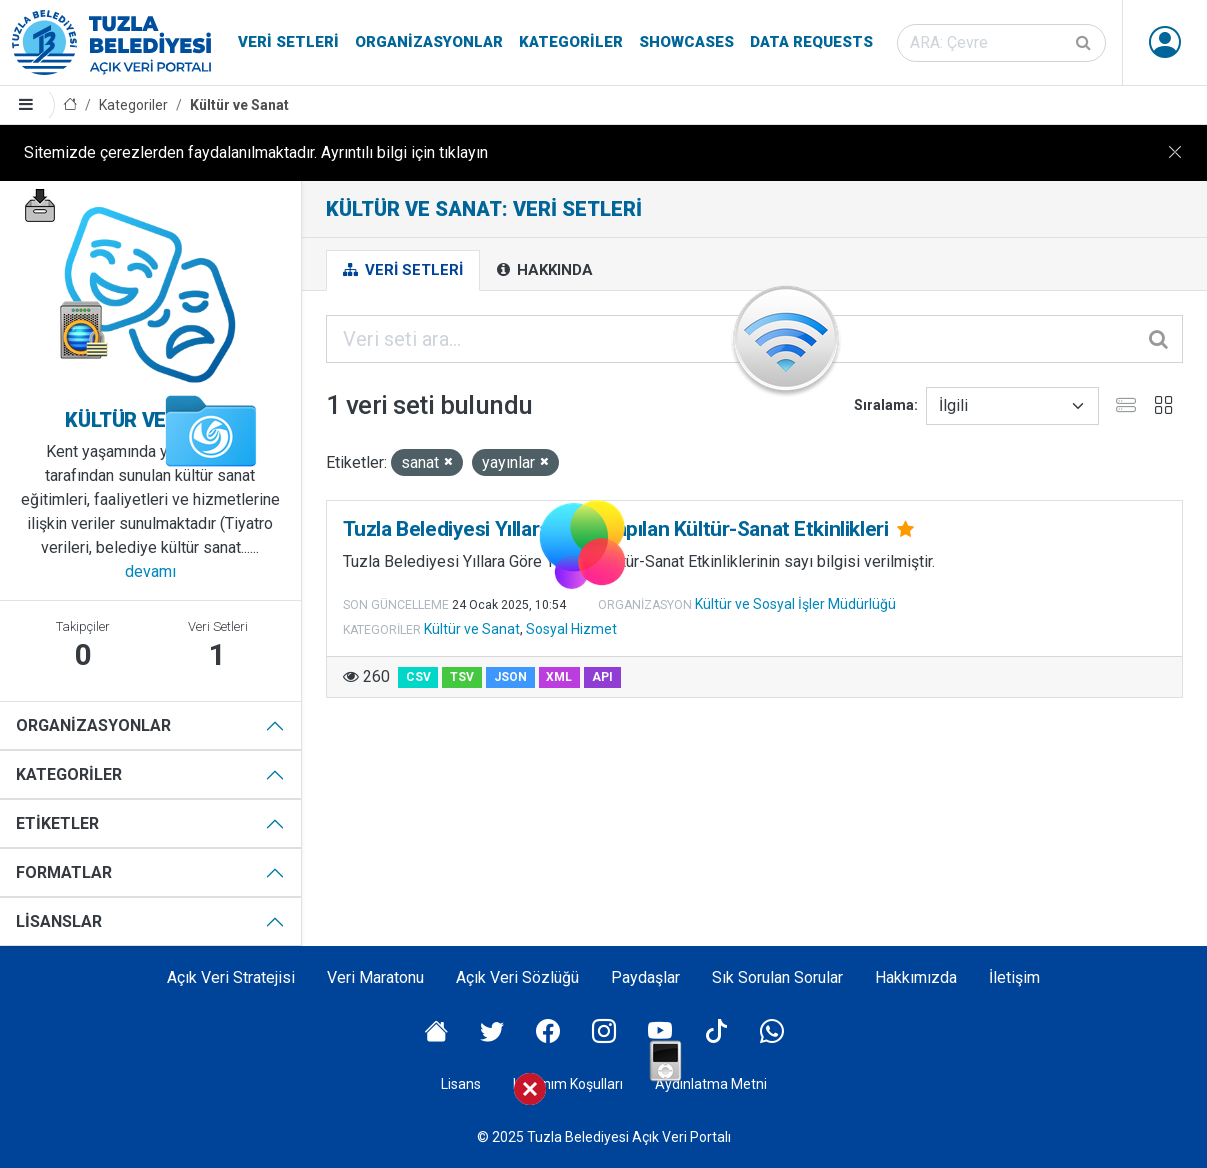 This screenshot has width=1207, height=1168. Describe the element at coordinates (210, 433) in the screenshot. I see `open deepin OS system folder` at that location.